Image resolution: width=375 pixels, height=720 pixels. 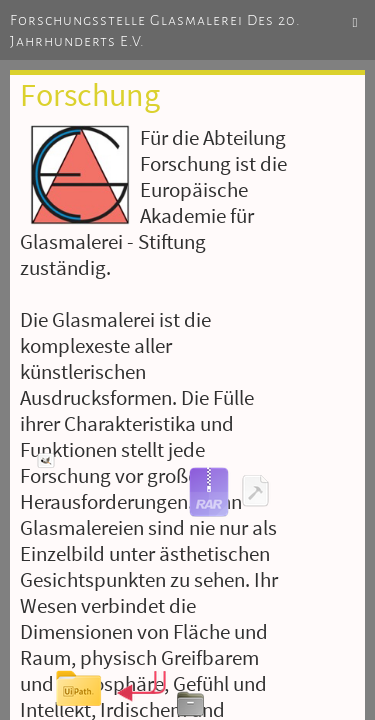 What do you see at coordinates (209, 492) in the screenshot?
I see `a compressed RAR archive file` at bounding box center [209, 492].